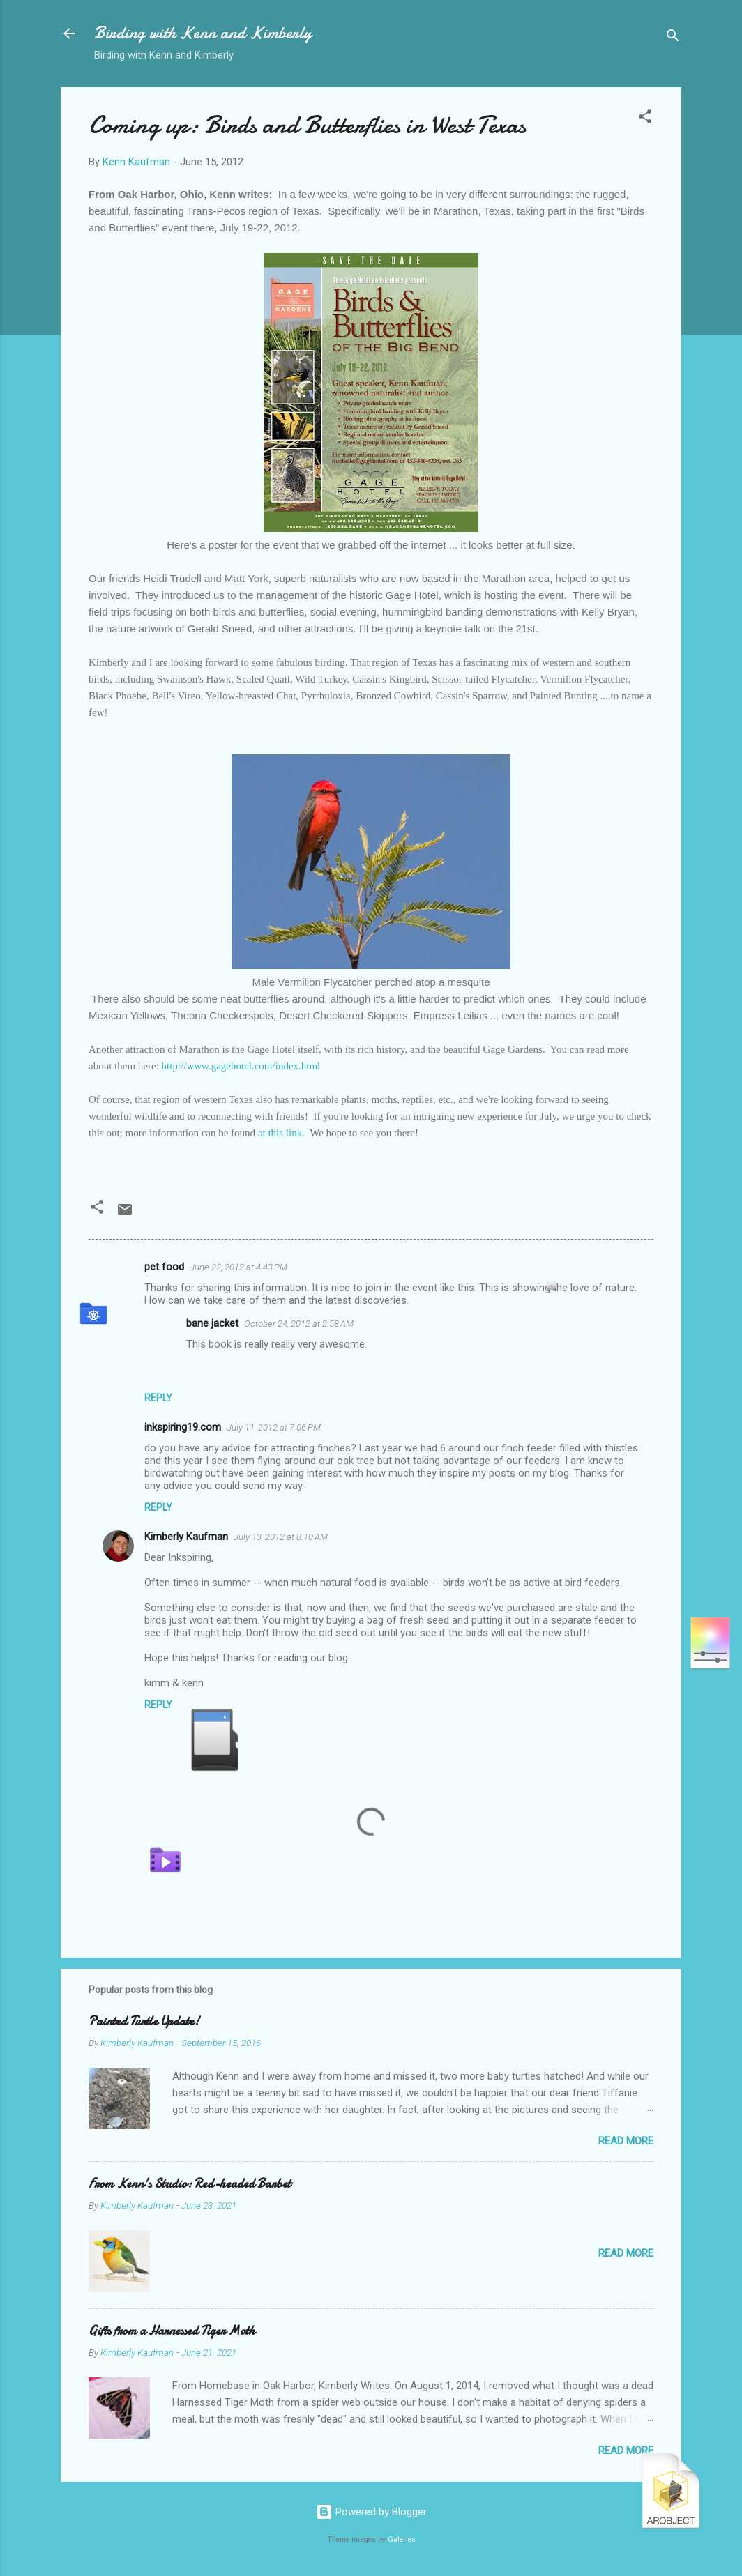 The image size is (742, 2576). Describe the element at coordinates (710, 1643) in the screenshot. I see `adjust color preset or gradient settings` at that location.